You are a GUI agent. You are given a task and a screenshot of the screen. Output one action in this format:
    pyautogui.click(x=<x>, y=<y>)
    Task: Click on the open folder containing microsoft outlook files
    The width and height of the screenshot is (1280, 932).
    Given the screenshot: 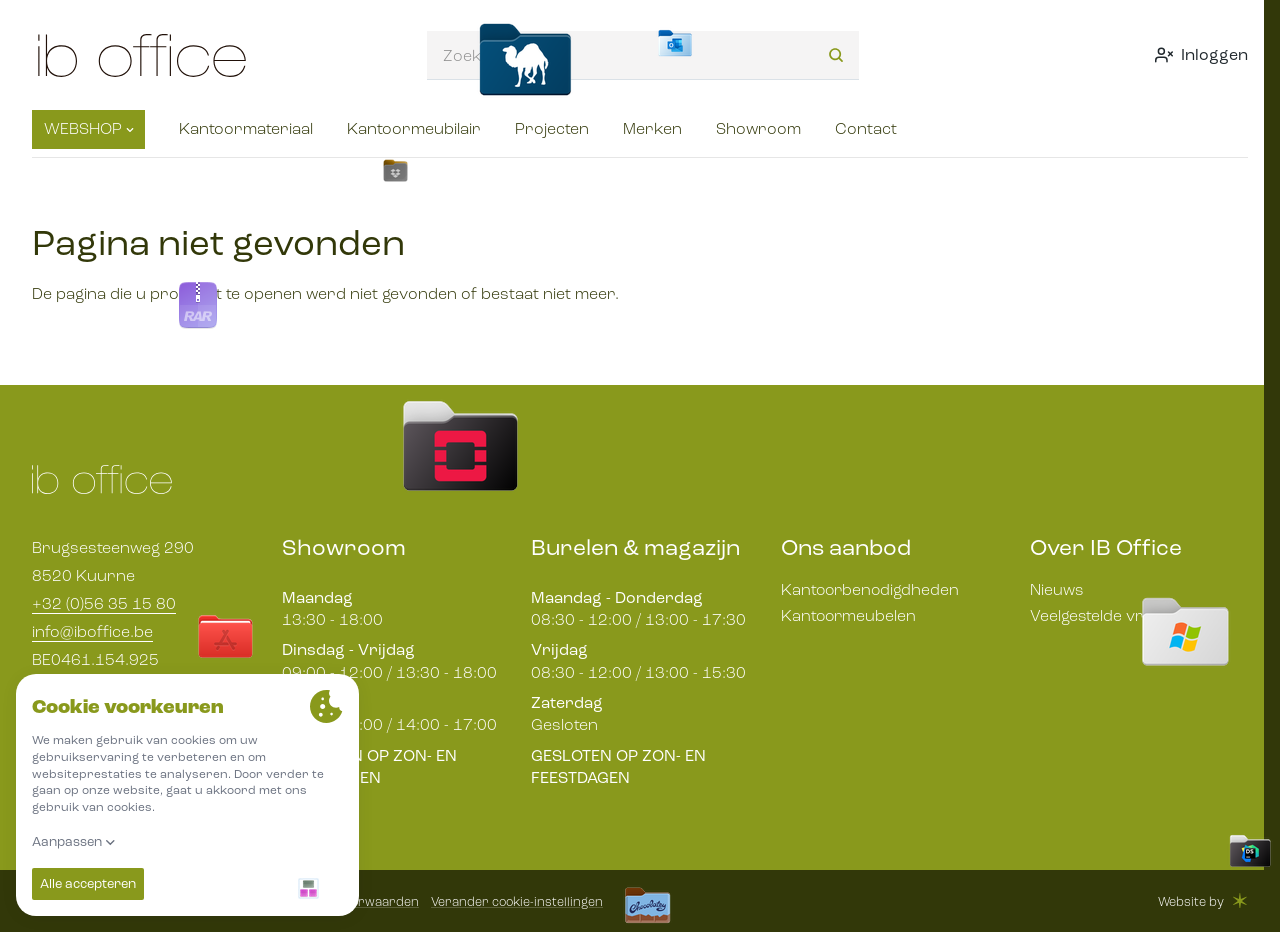 What is the action you would take?
    pyautogui.click(x=675, y=44)
    